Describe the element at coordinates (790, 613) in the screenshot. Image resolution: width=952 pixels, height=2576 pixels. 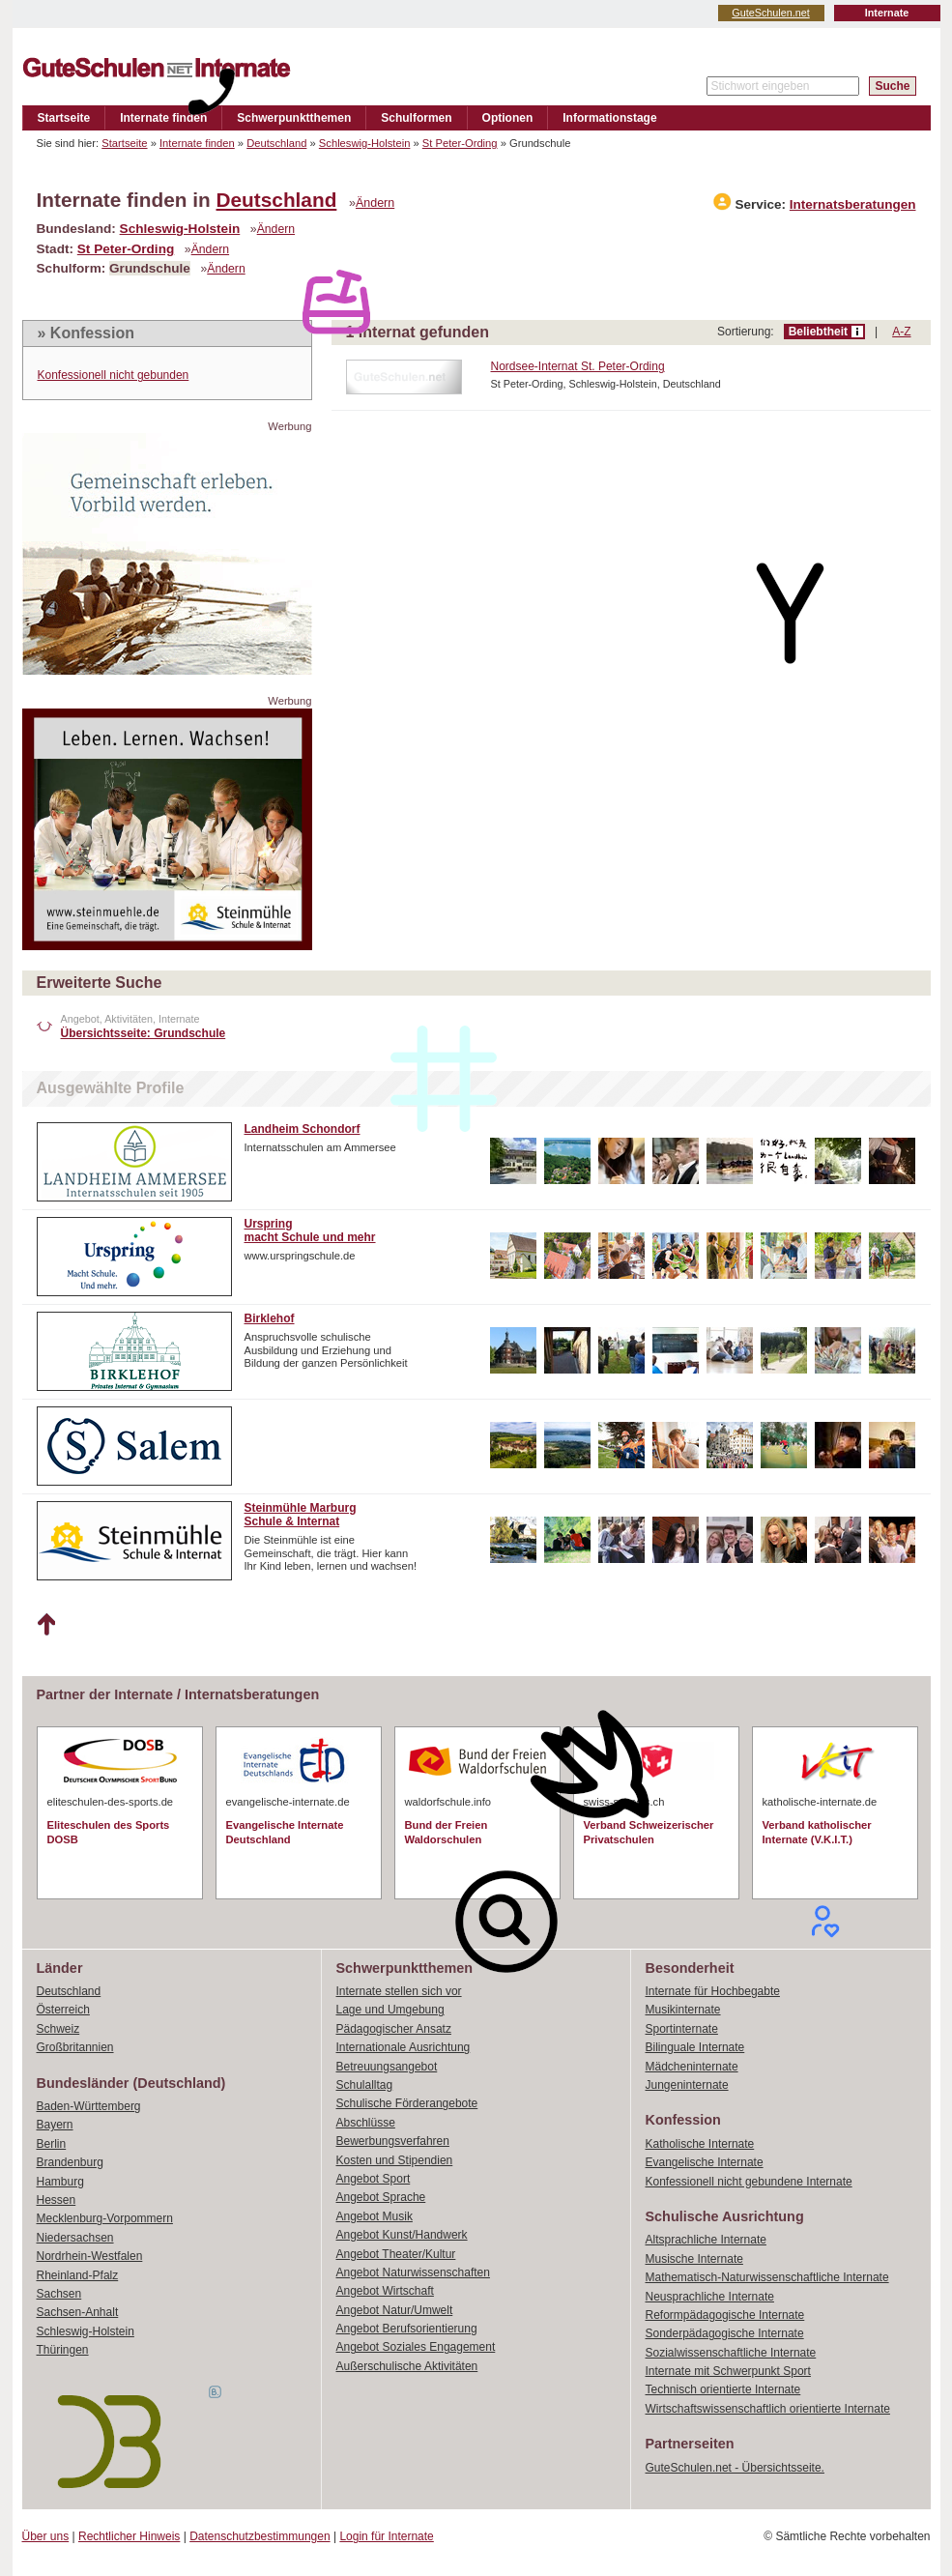
I see `the letter Y character or text element` at that location.